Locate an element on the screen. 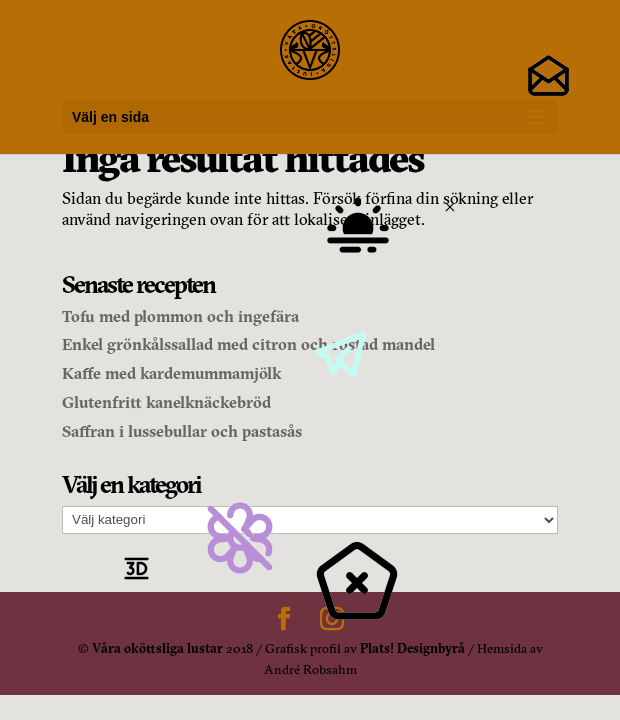  disable or hide floral/nature content is located at coordinates (240, 538).